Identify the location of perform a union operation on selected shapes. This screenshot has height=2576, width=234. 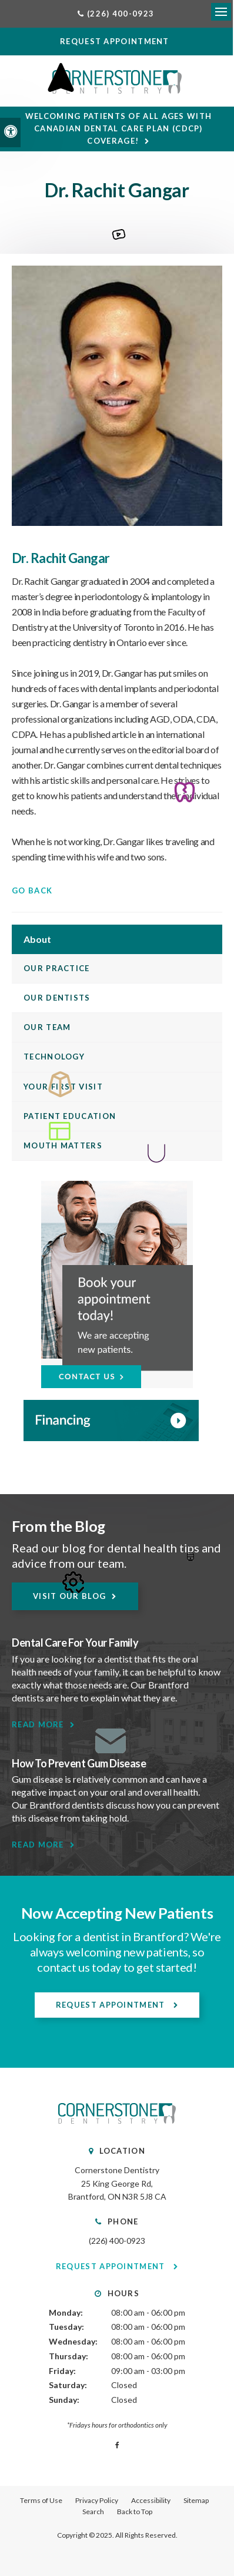
(156, 1152).